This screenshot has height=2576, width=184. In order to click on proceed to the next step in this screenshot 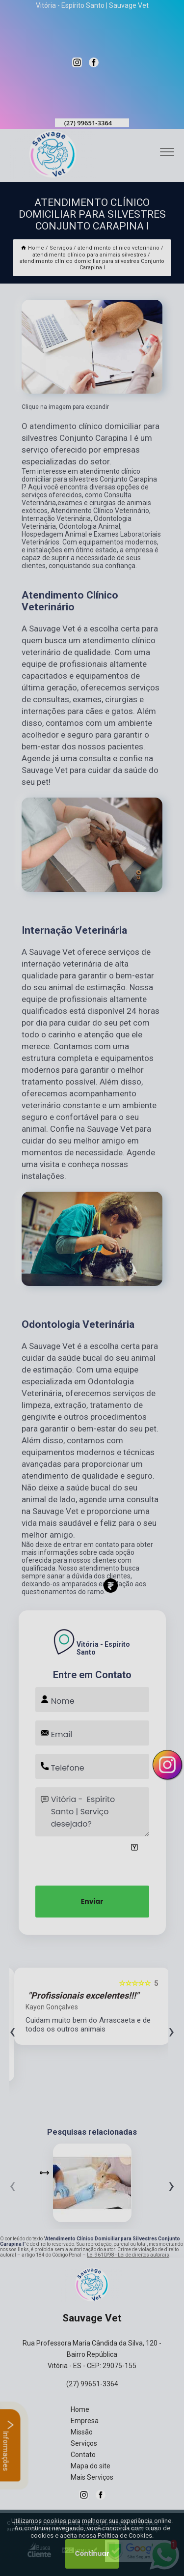, I will do `click(44, 2173)`.